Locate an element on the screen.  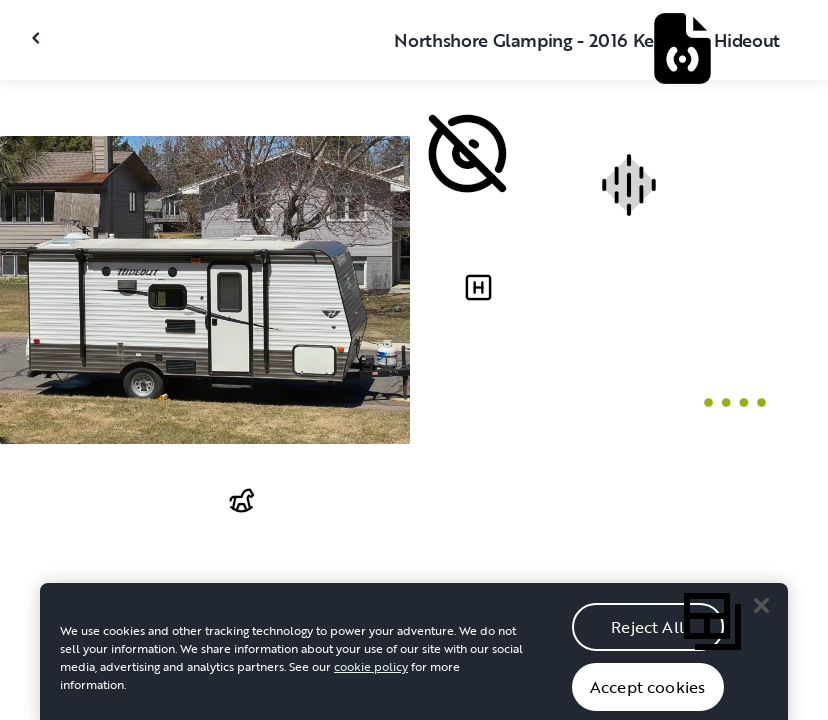
indicates a helicopter landing zone or helipad is located at coordinates (478, 287).